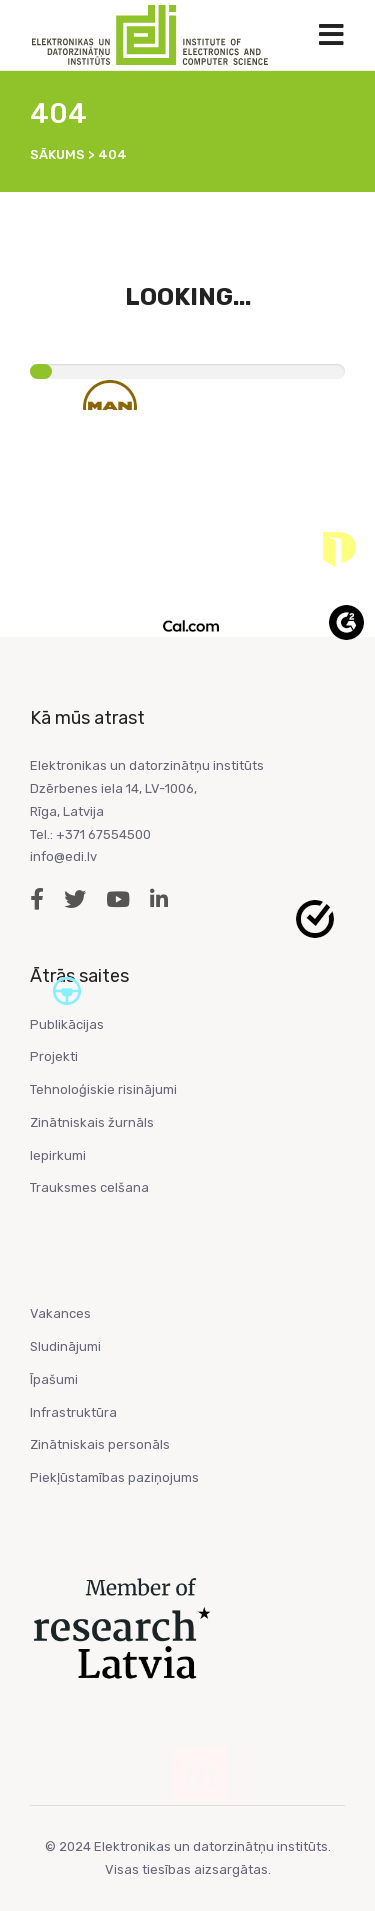 The height and width of the screenshot is (1911, 375). I want to click on norton antivirus or security software, so click(315, 919).